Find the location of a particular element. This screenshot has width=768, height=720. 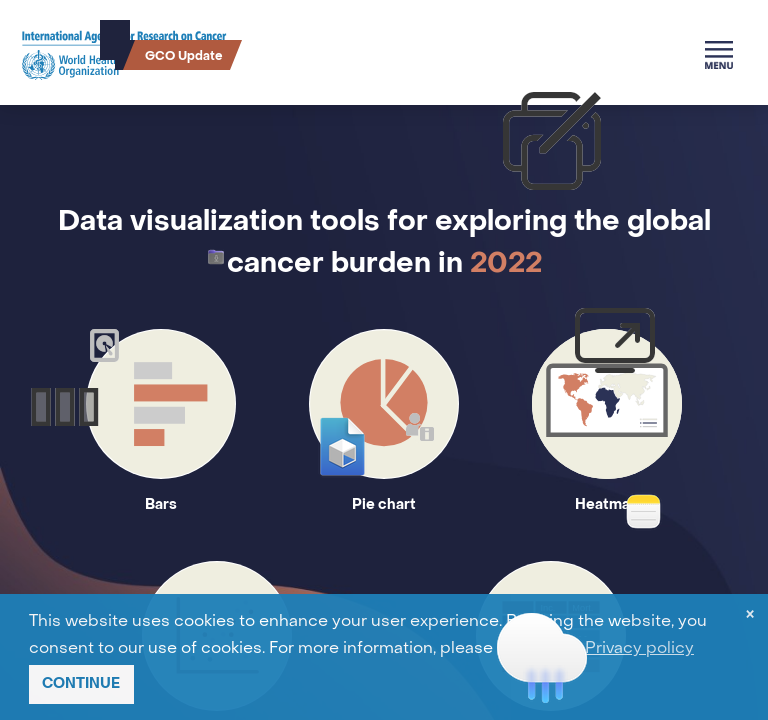

open your downloads folder is located at coordinates (216, 257).